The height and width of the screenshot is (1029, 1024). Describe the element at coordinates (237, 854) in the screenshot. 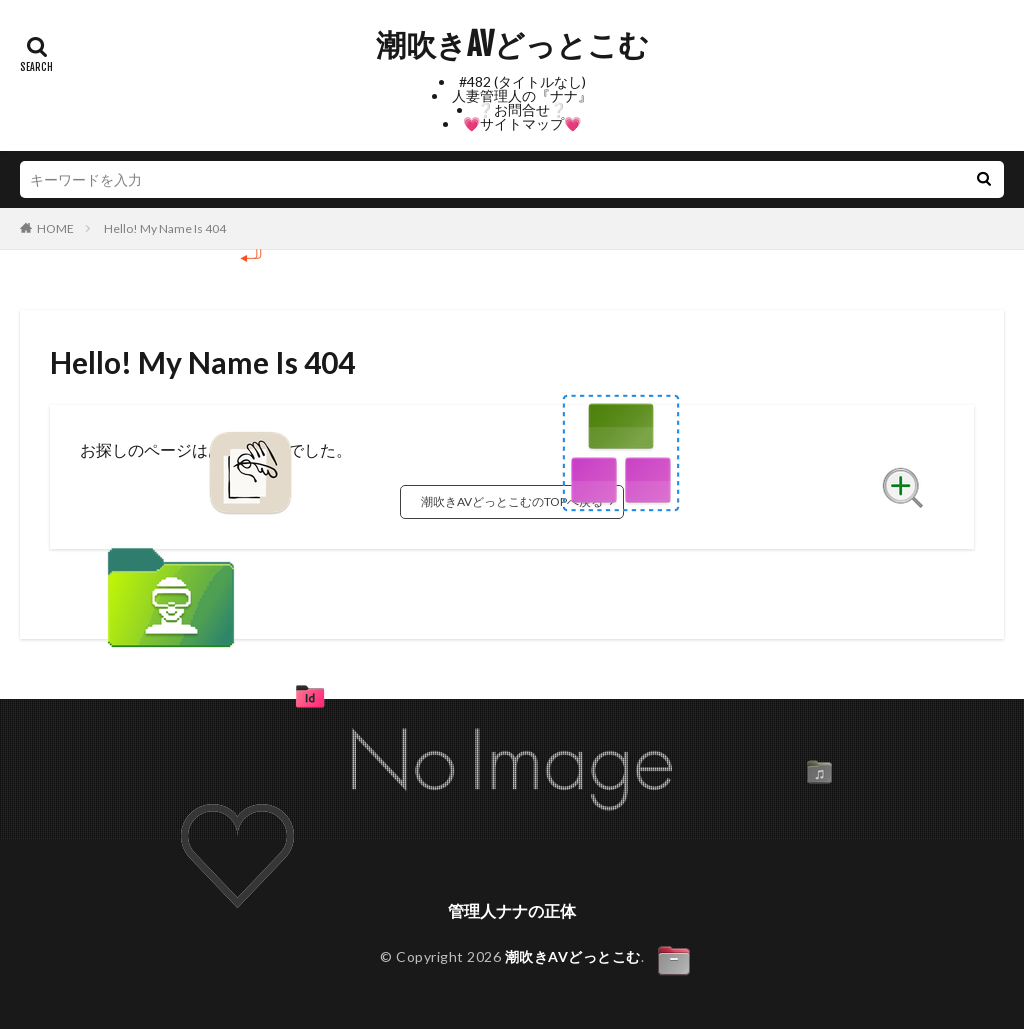

I see `view community or social applications` at that location.